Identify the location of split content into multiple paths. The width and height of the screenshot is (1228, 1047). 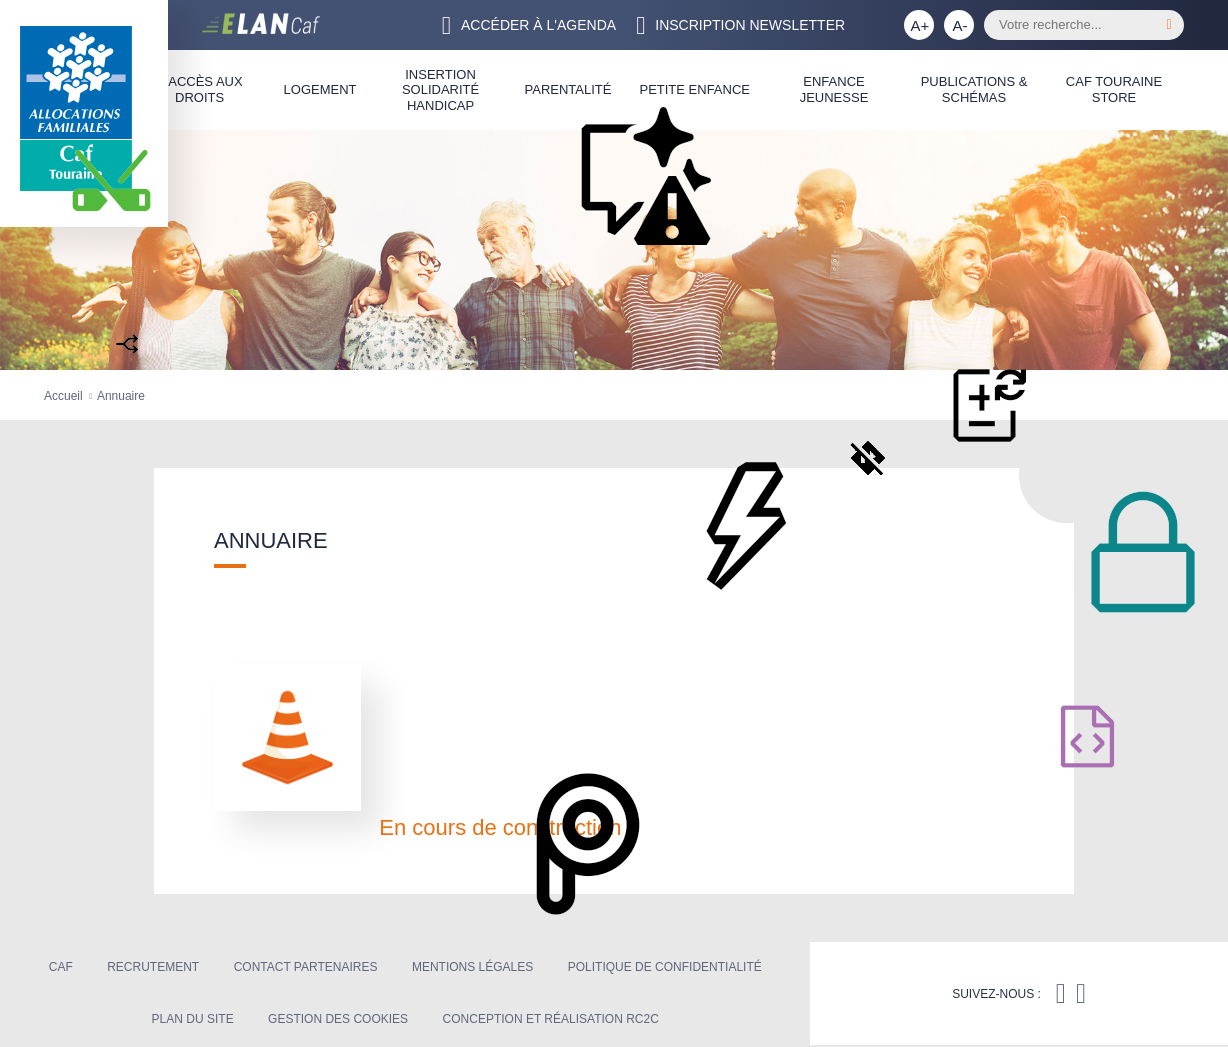
(127, 344).